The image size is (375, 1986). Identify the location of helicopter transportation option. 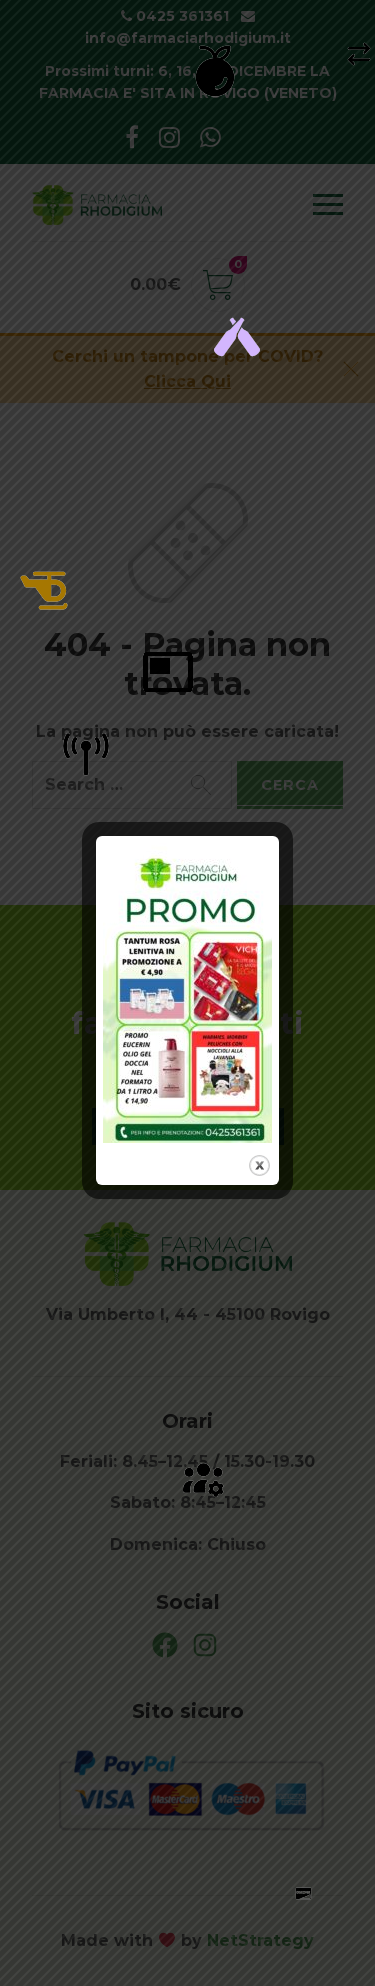
(44, 590).